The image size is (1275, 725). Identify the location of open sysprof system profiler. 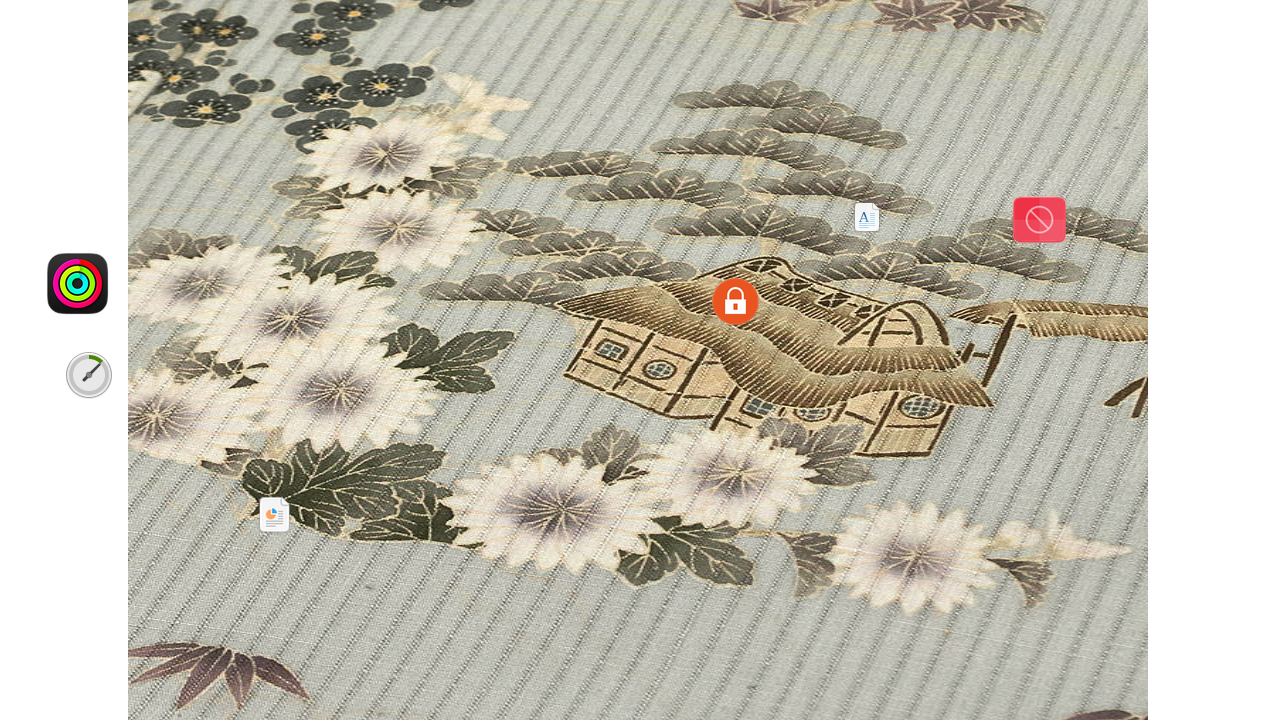
(89, 375).